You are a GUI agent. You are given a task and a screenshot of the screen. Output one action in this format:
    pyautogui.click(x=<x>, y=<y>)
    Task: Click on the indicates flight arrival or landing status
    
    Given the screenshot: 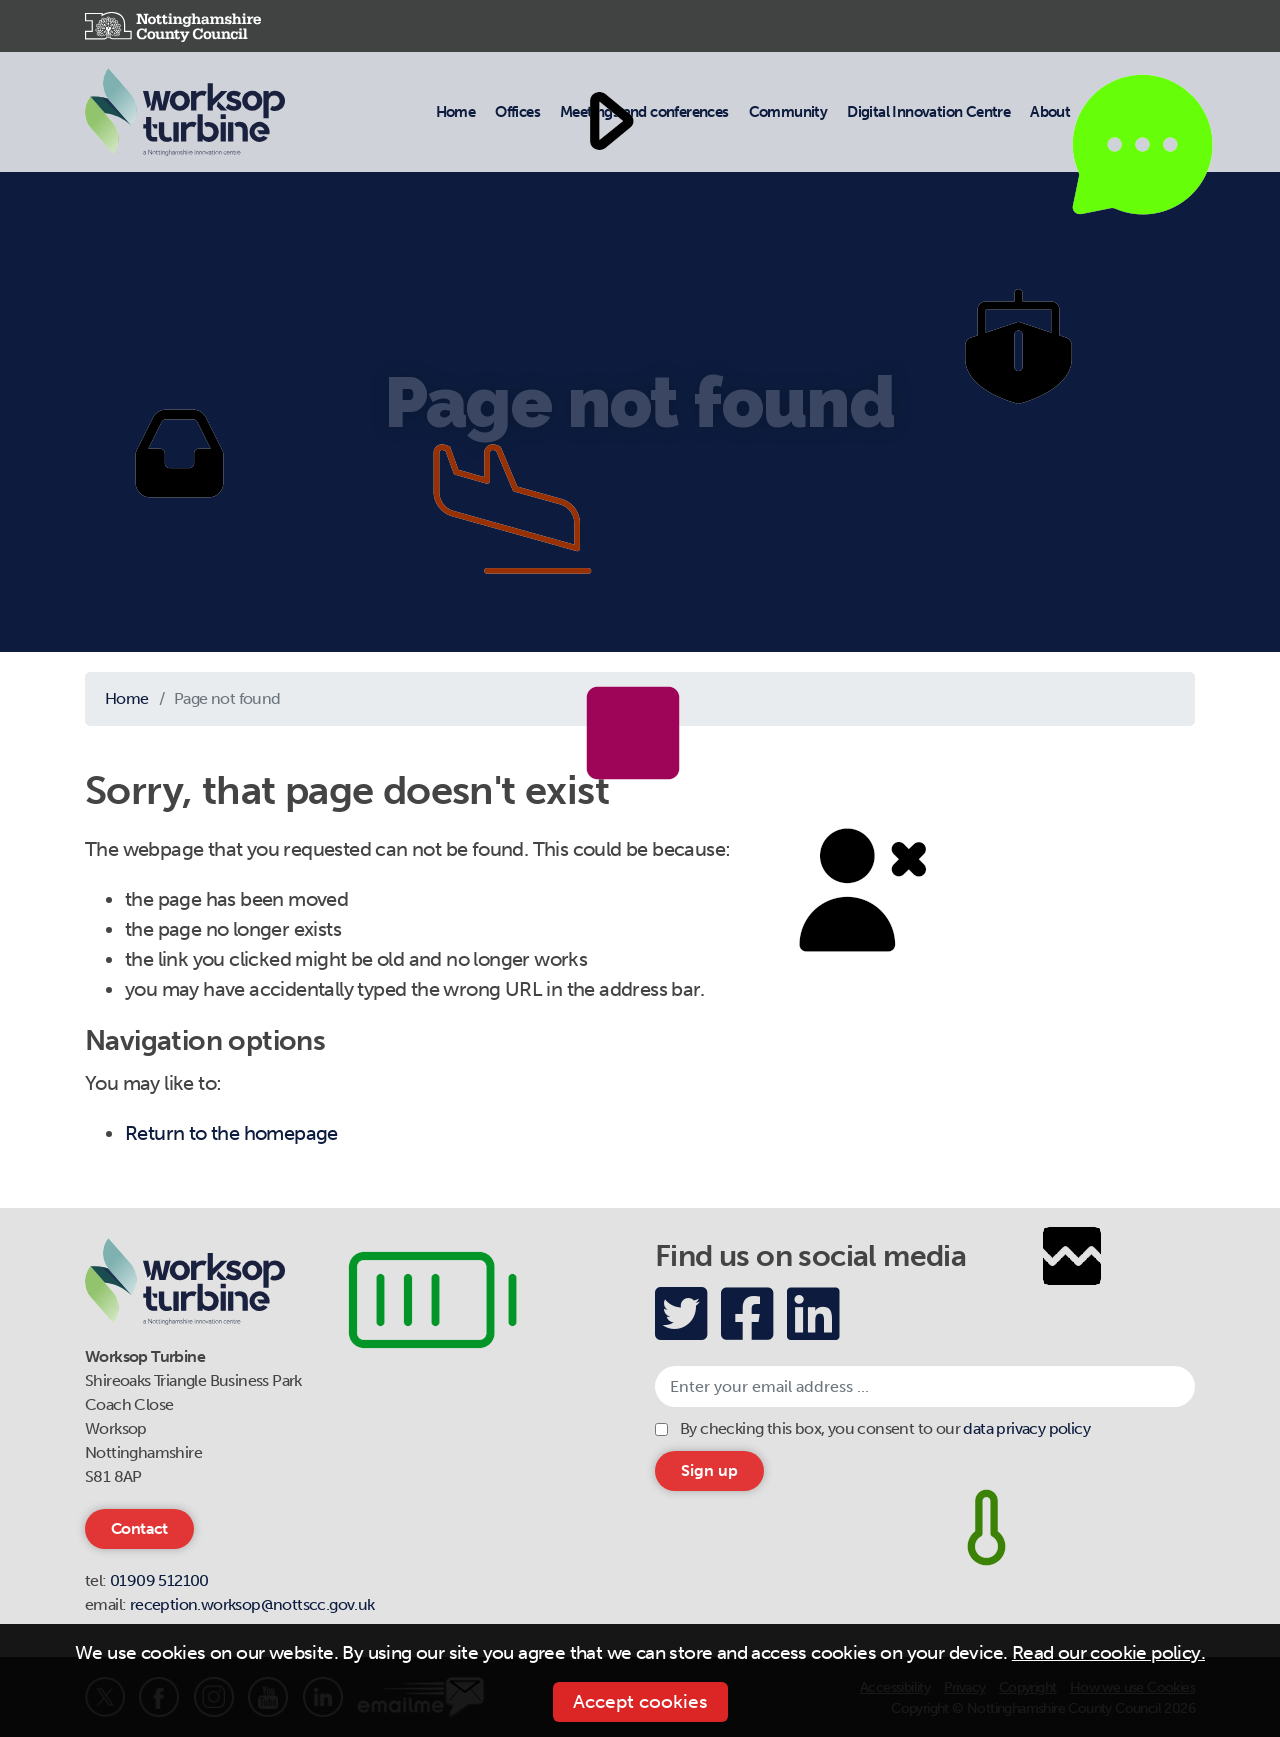 What is the action you would take?
    pyautogui.click(x=504, y=509)
    